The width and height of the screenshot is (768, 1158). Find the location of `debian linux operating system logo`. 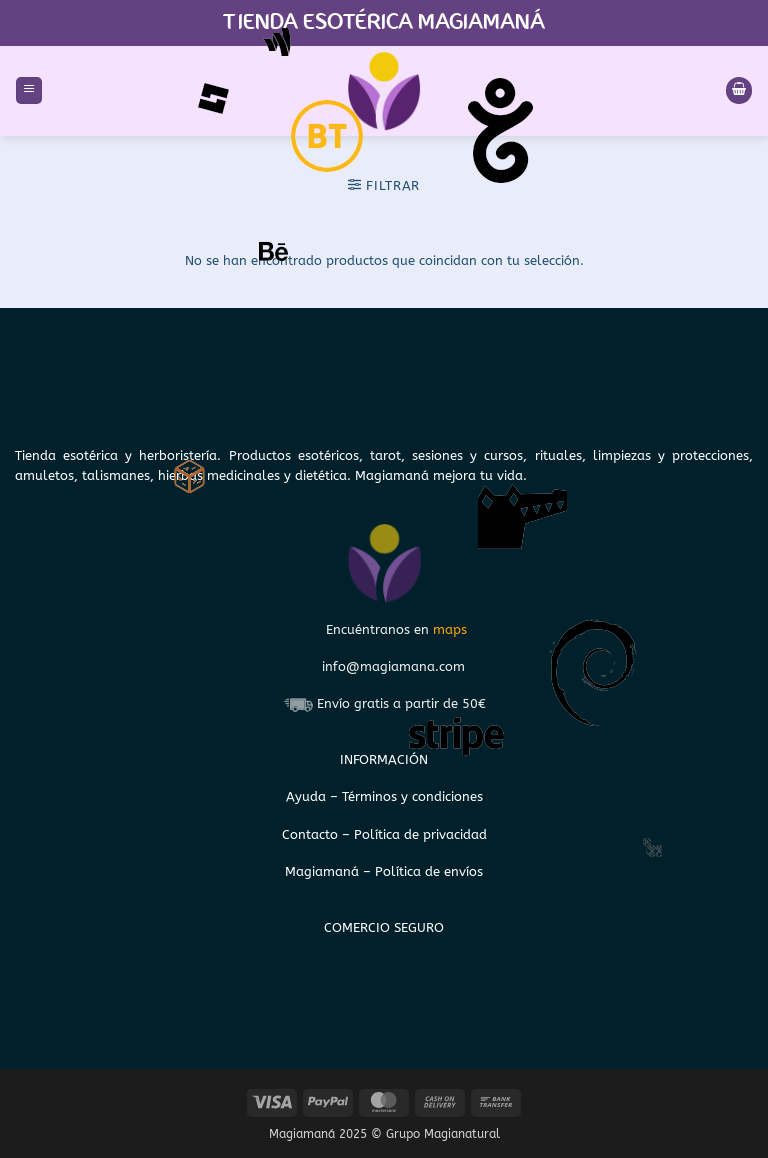

debian linux operating system logo is located at coordinates (593, 672).